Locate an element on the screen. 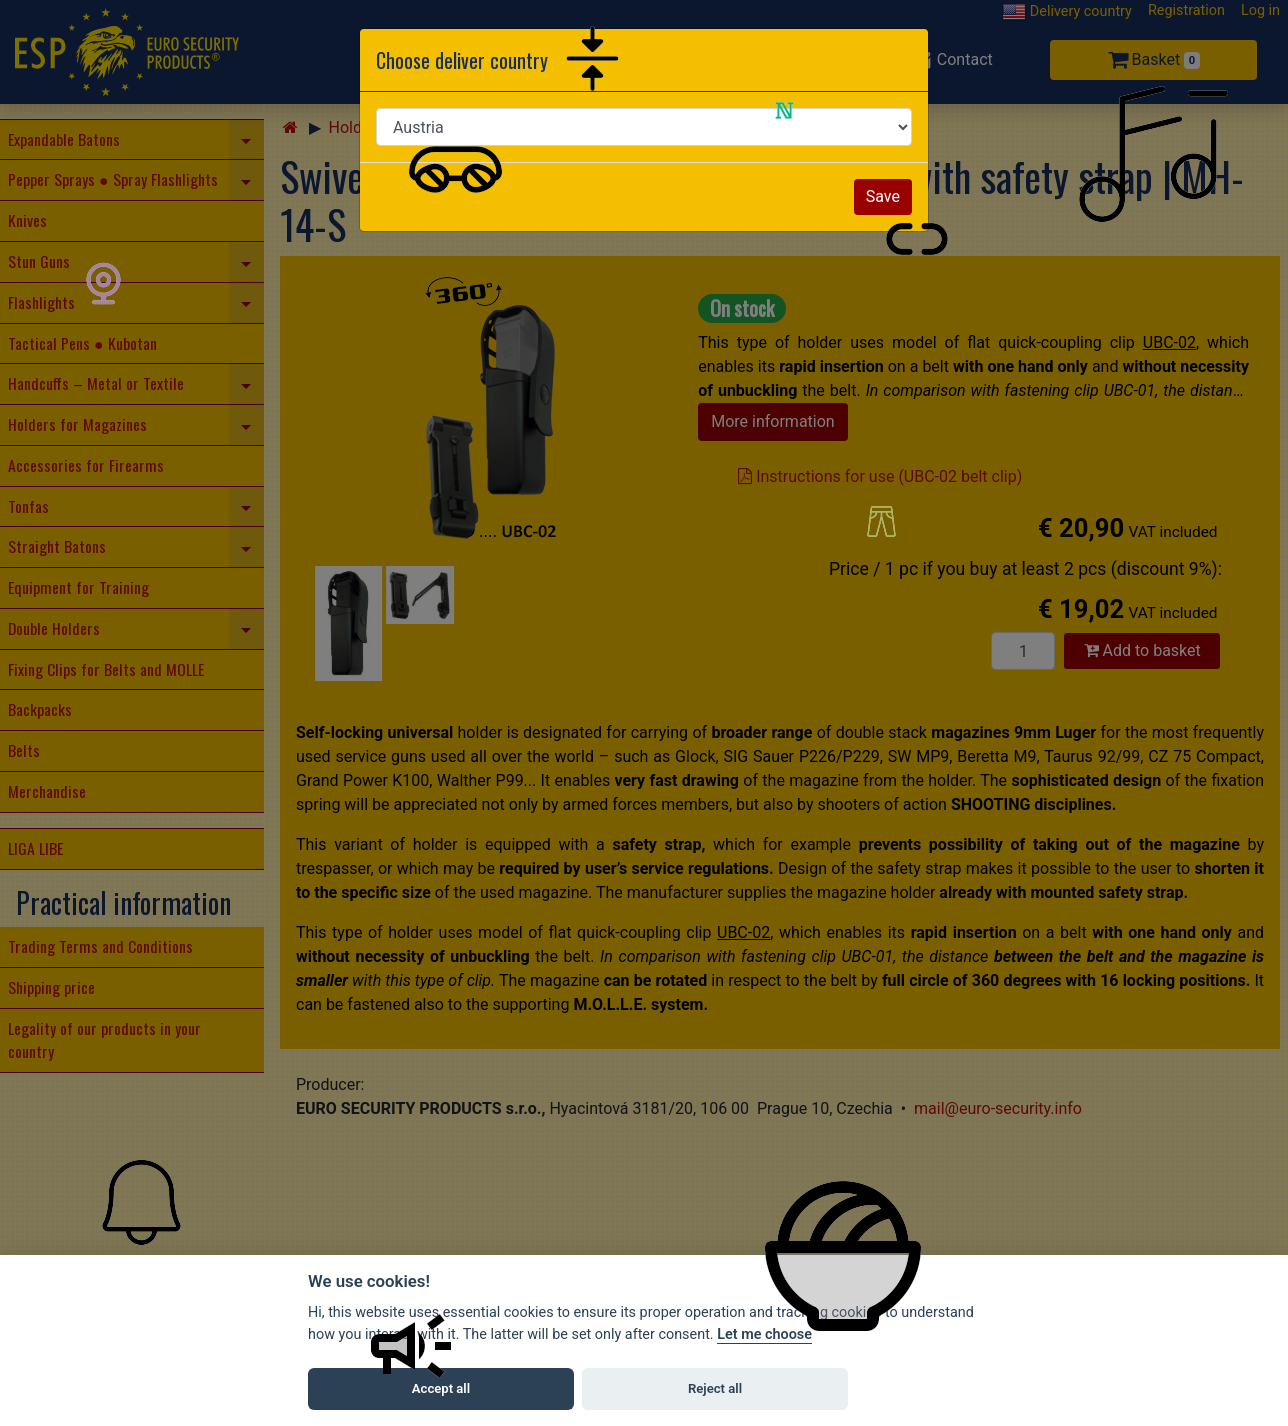  view food or meal options is located at coordinates (843, 1259).